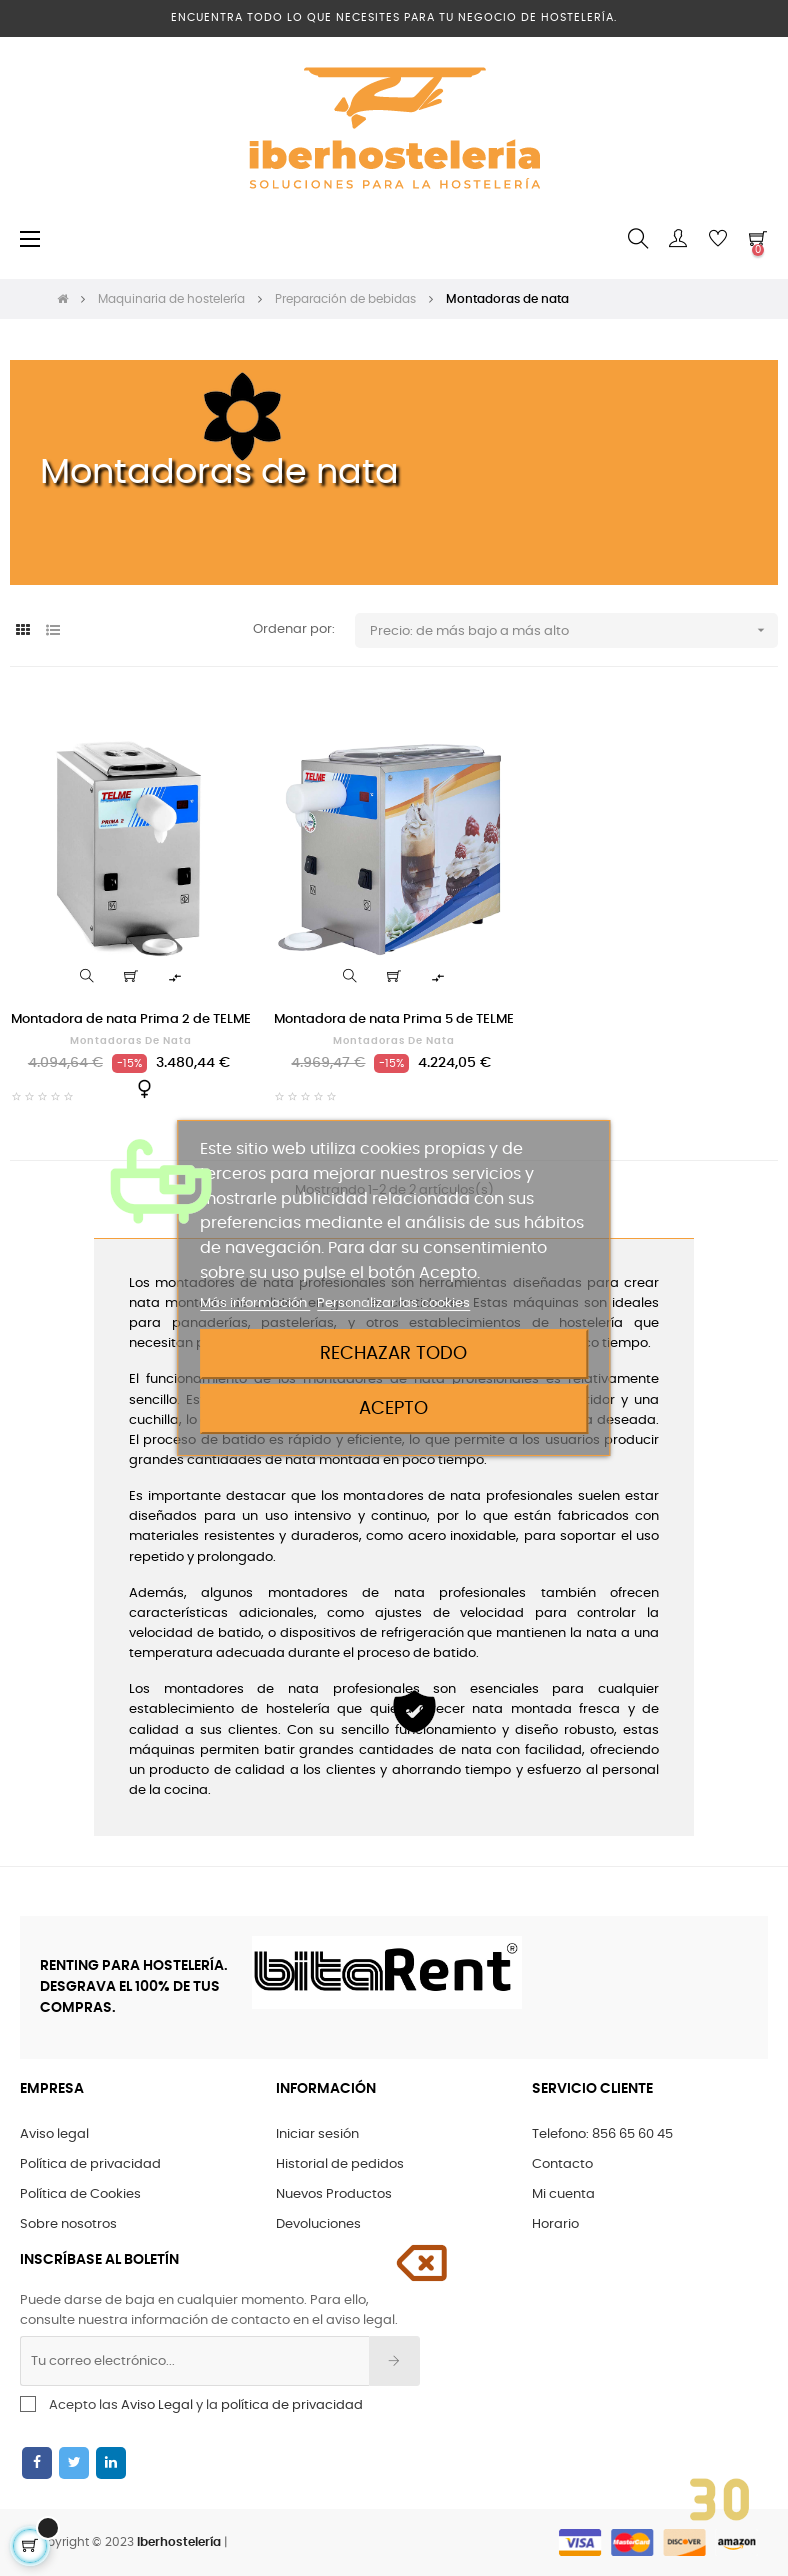 Image resolution: width=788 pixels, height=2576 pixels. What do you see at coordinates (144, 1088) in the screenshot?
I see `indicates female gender option` at bounding box center [144, 1088].